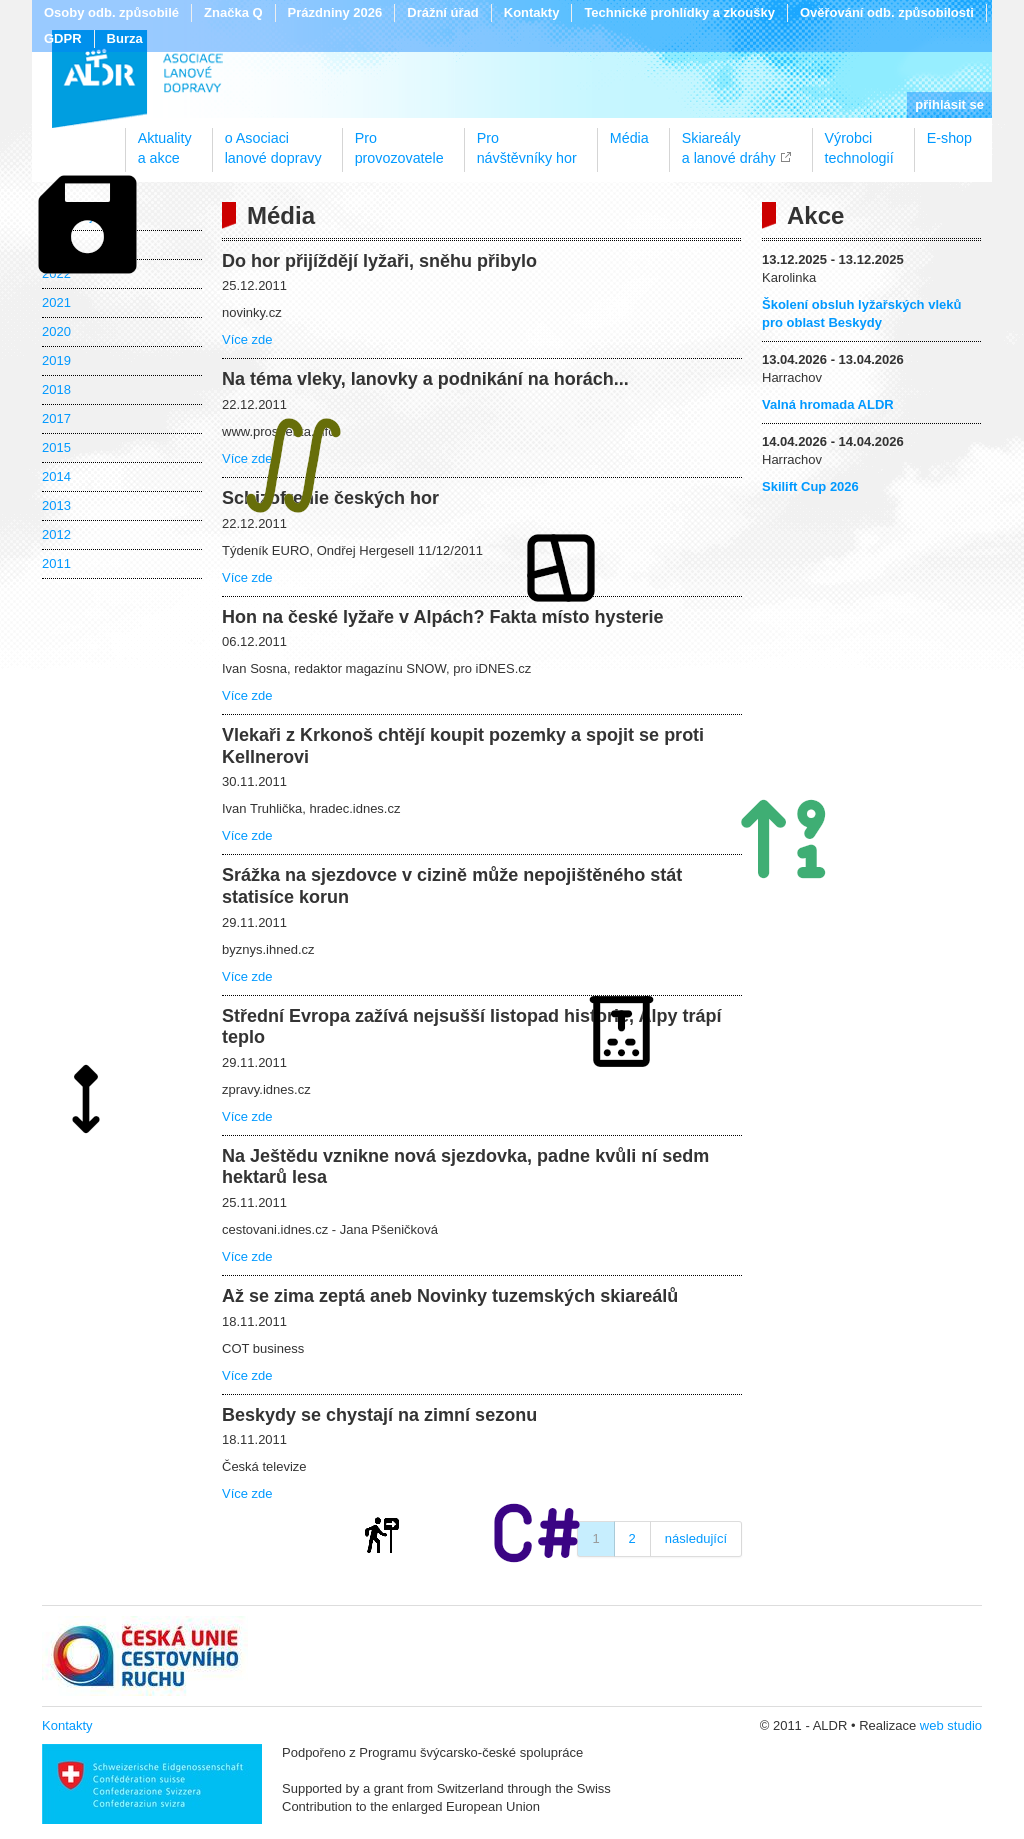 Image resolution: width=1024 pixels, height=1839 pixels. Describe the element at coordinates (382, 1535) in the screenshot. I see `follow directions or navigation signs` at that location.